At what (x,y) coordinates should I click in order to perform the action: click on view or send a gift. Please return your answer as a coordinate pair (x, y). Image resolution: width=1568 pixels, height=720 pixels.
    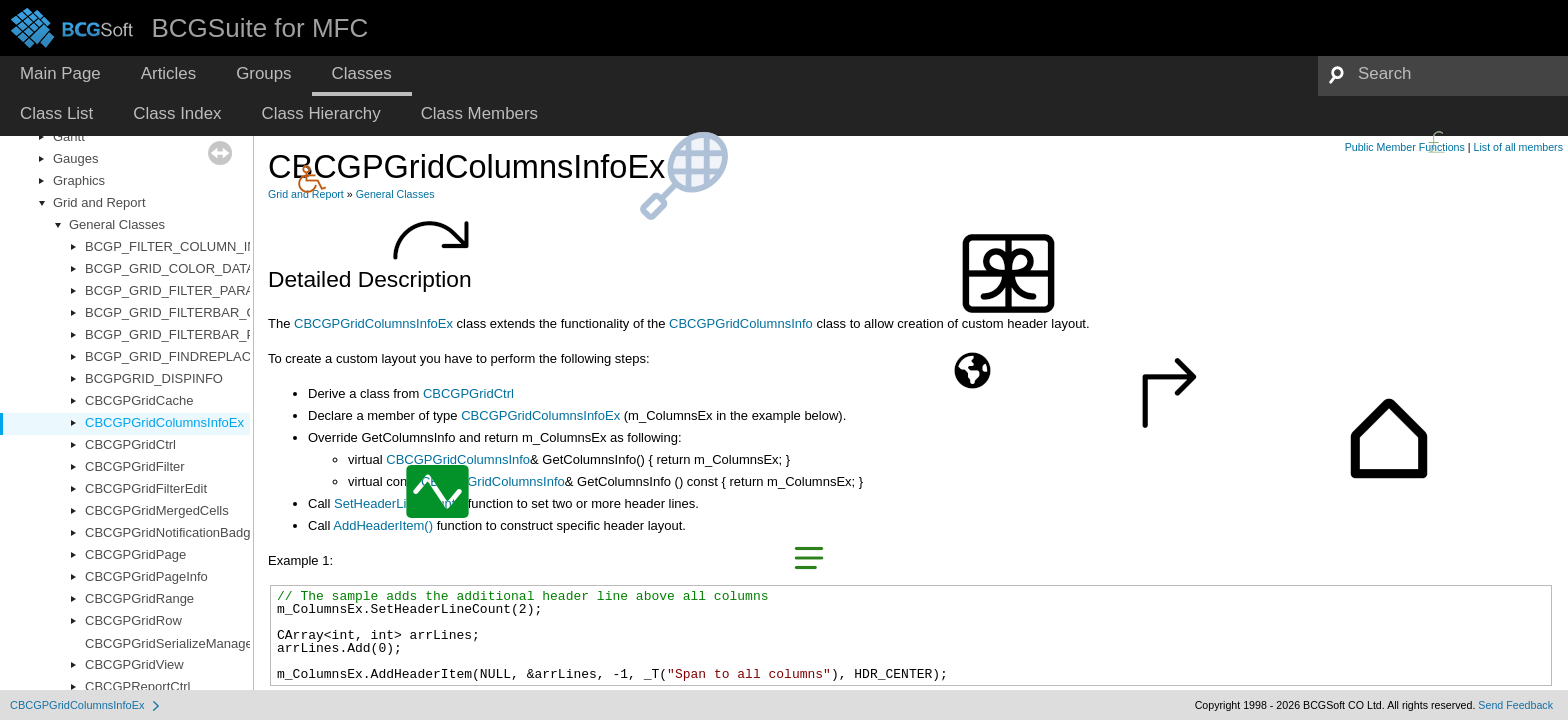
    Looking at the image, I should click on (1008, 273).